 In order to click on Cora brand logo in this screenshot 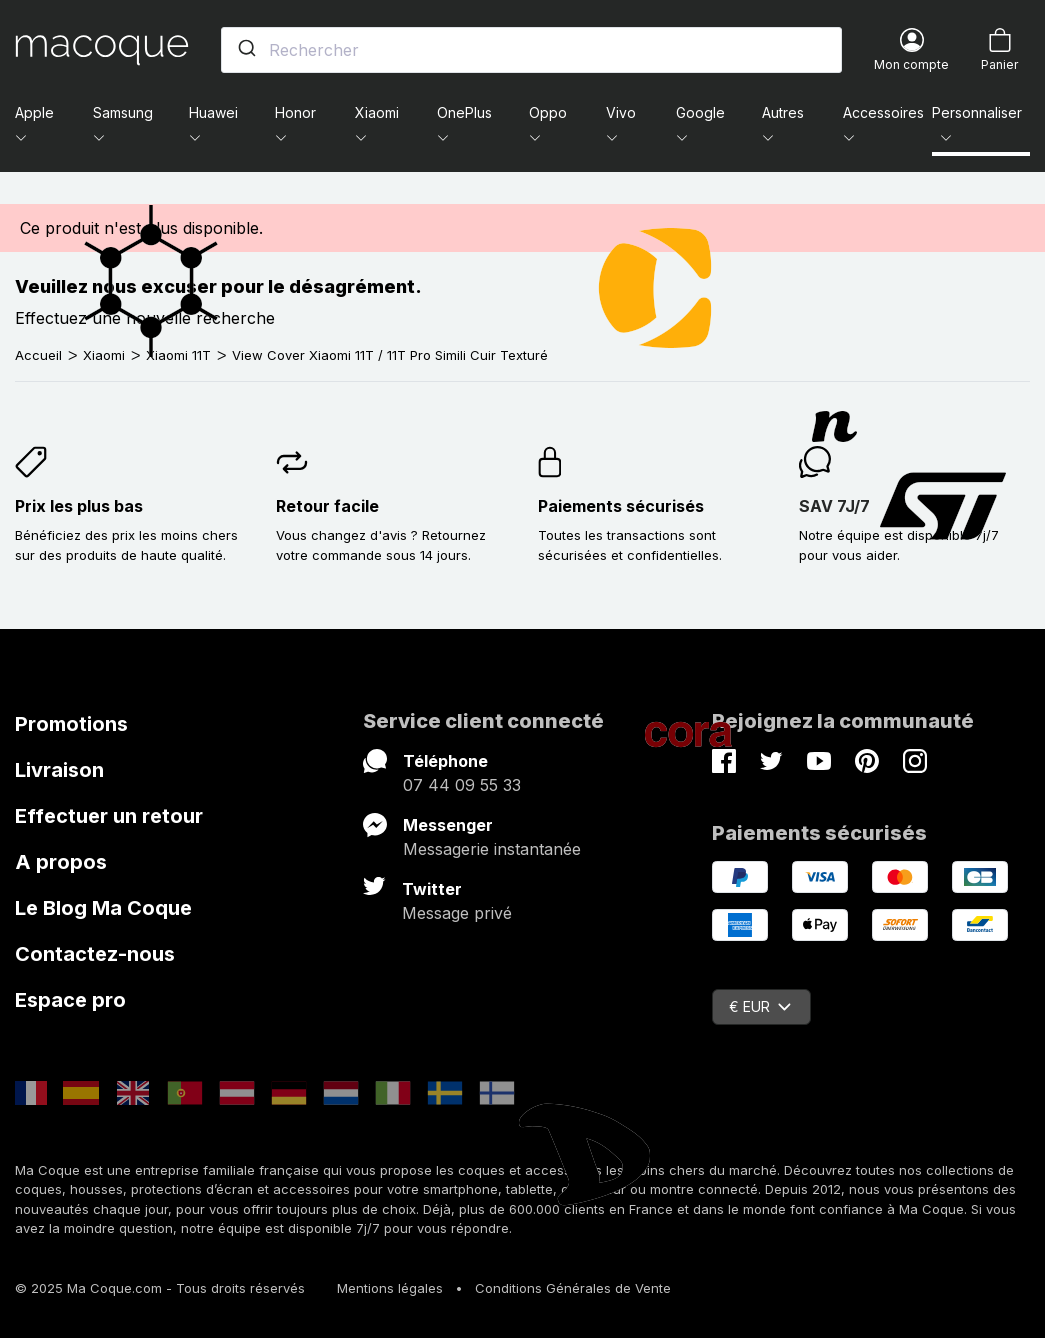, I will do `click(688, 734)`.